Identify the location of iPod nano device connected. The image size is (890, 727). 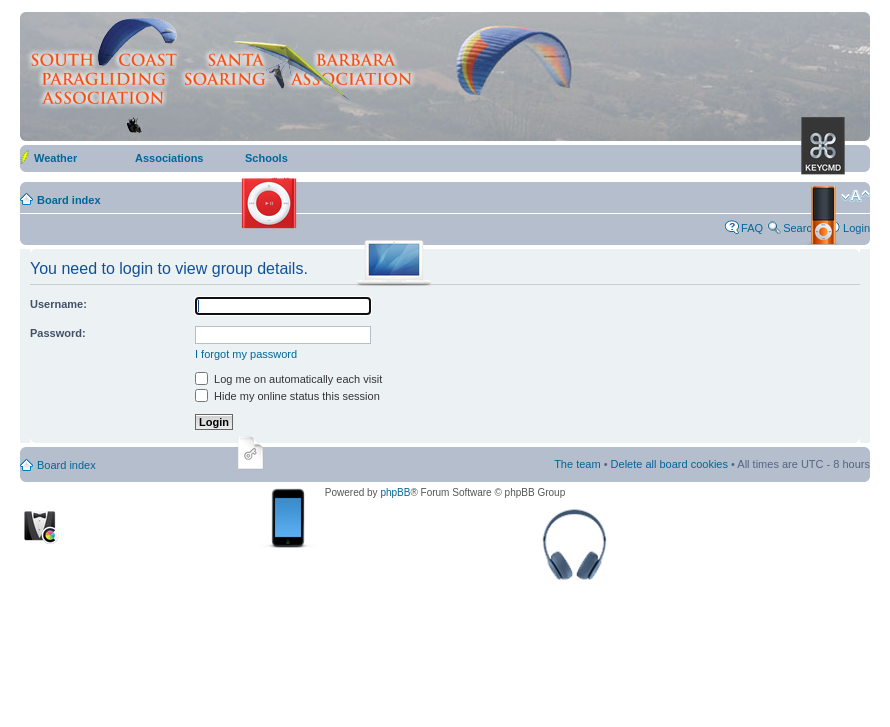
(823, 216).